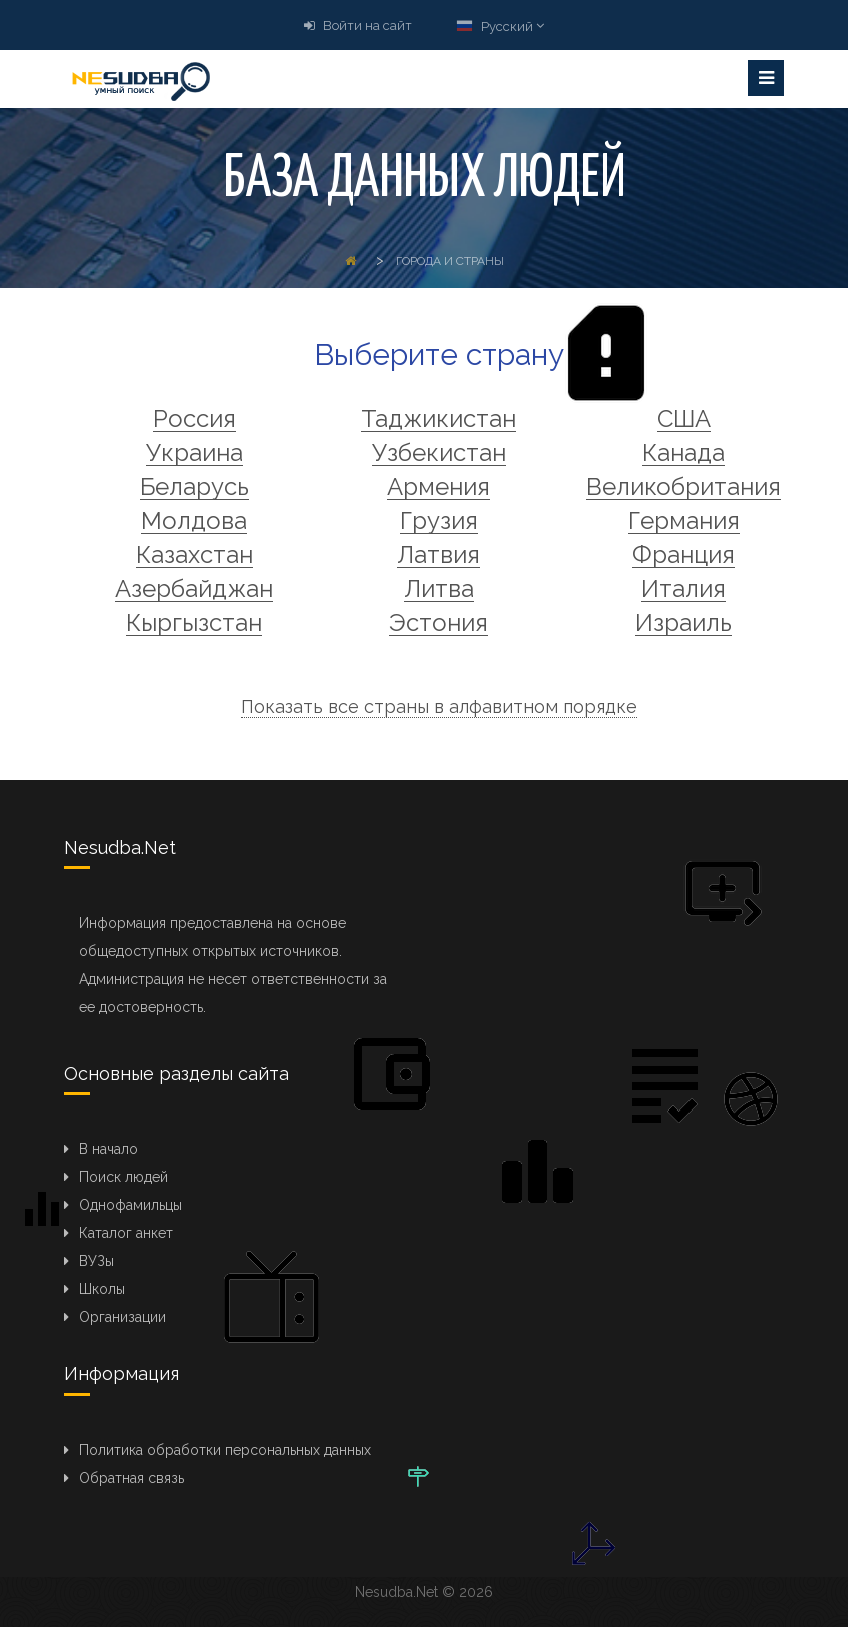 This screenshot has width=848, height=1627. I want to click on access TV or video streaming features, so click(271, 1302).